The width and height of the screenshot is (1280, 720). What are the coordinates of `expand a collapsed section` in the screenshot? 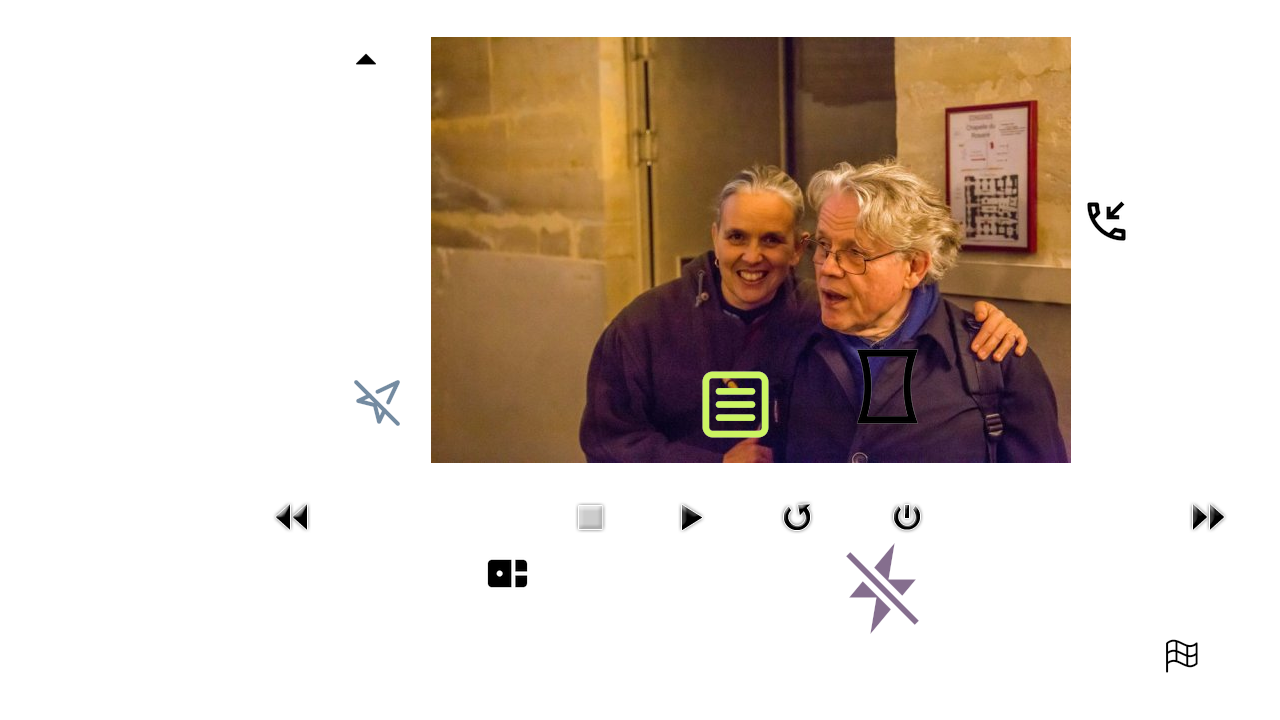 It's located at (366, 59).